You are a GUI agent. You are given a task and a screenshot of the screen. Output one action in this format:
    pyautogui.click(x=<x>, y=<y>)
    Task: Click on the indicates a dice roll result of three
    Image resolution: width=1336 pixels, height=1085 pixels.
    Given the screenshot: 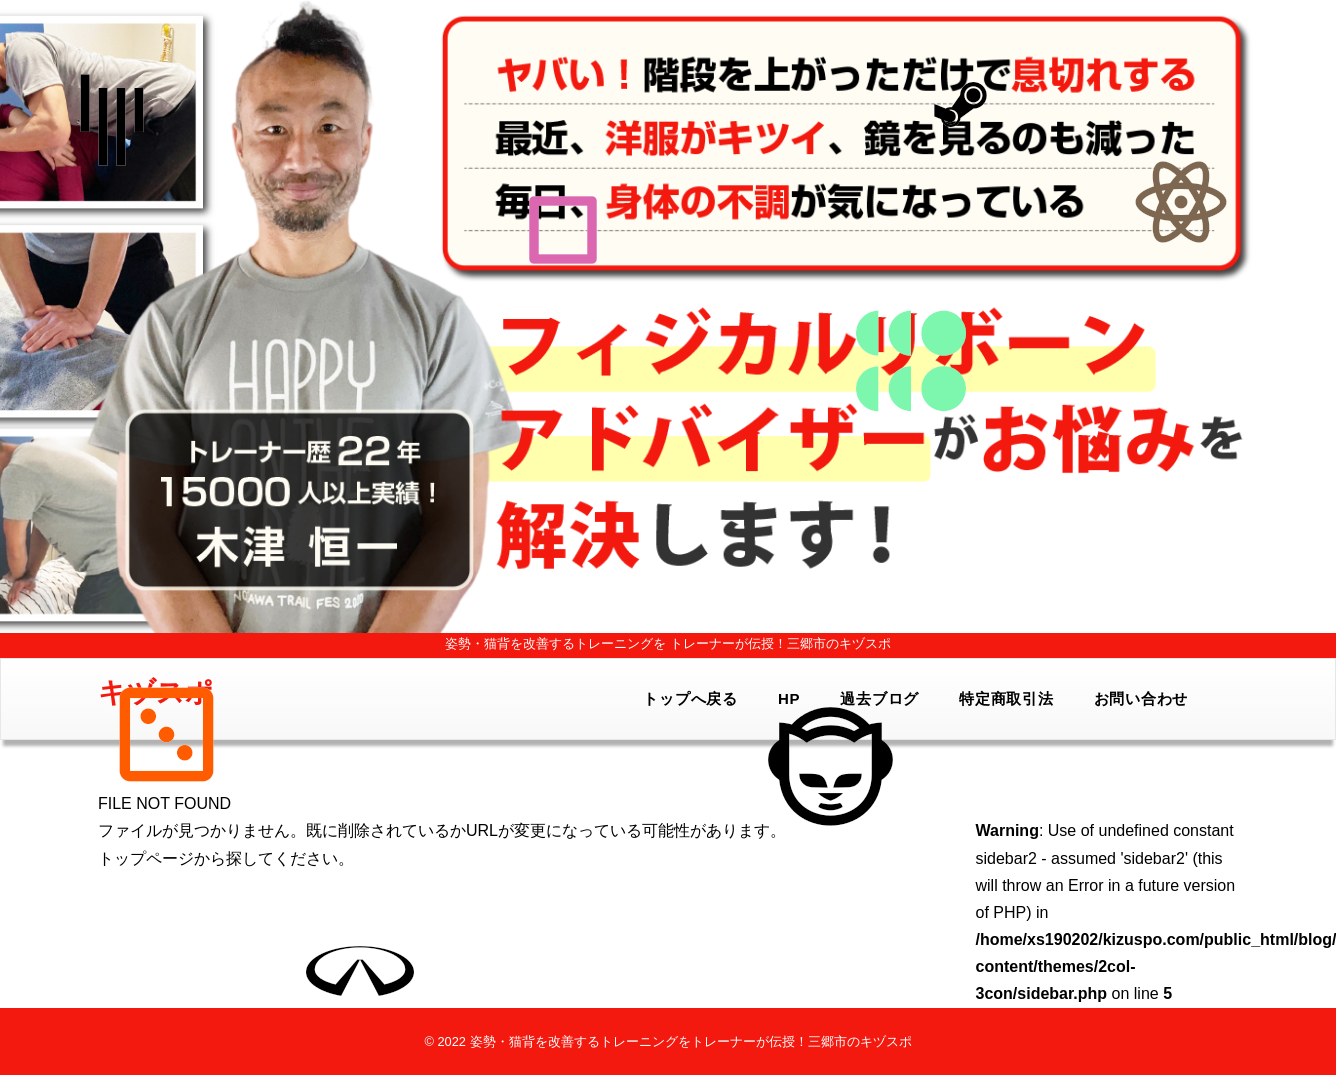 What is the action you would take?
    pyautogui.click(x=166, y=734)
    